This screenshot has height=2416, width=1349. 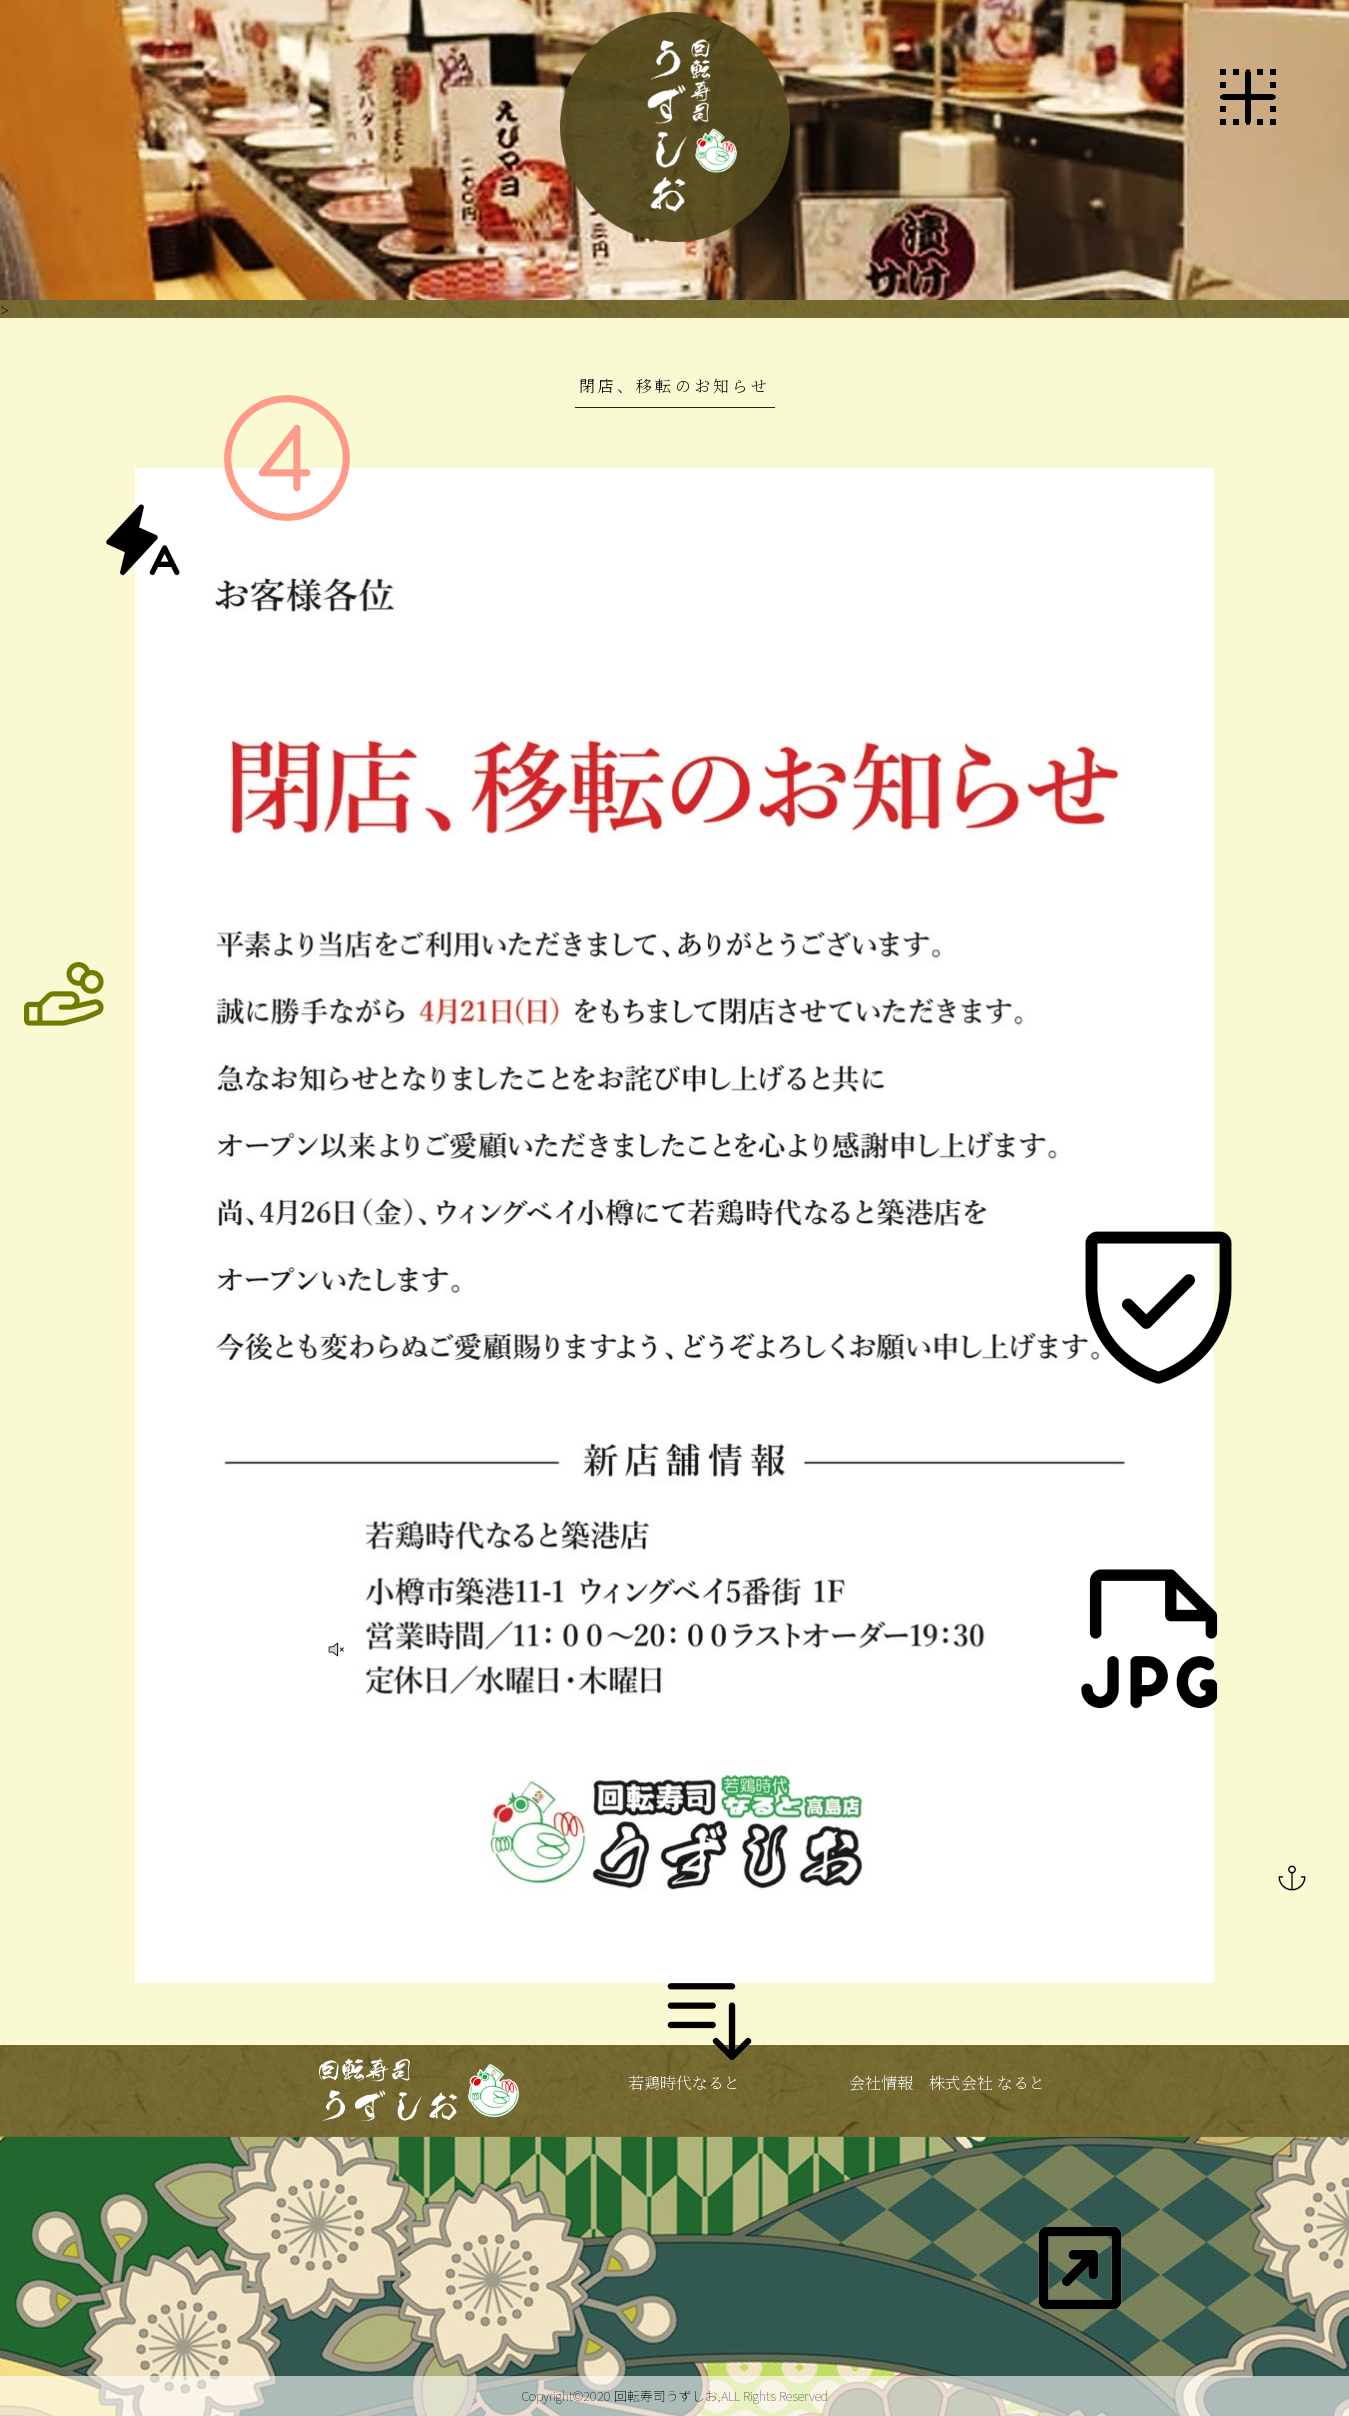 I want to click on view or open a JPG image file, so click(x=1153, y=1644).